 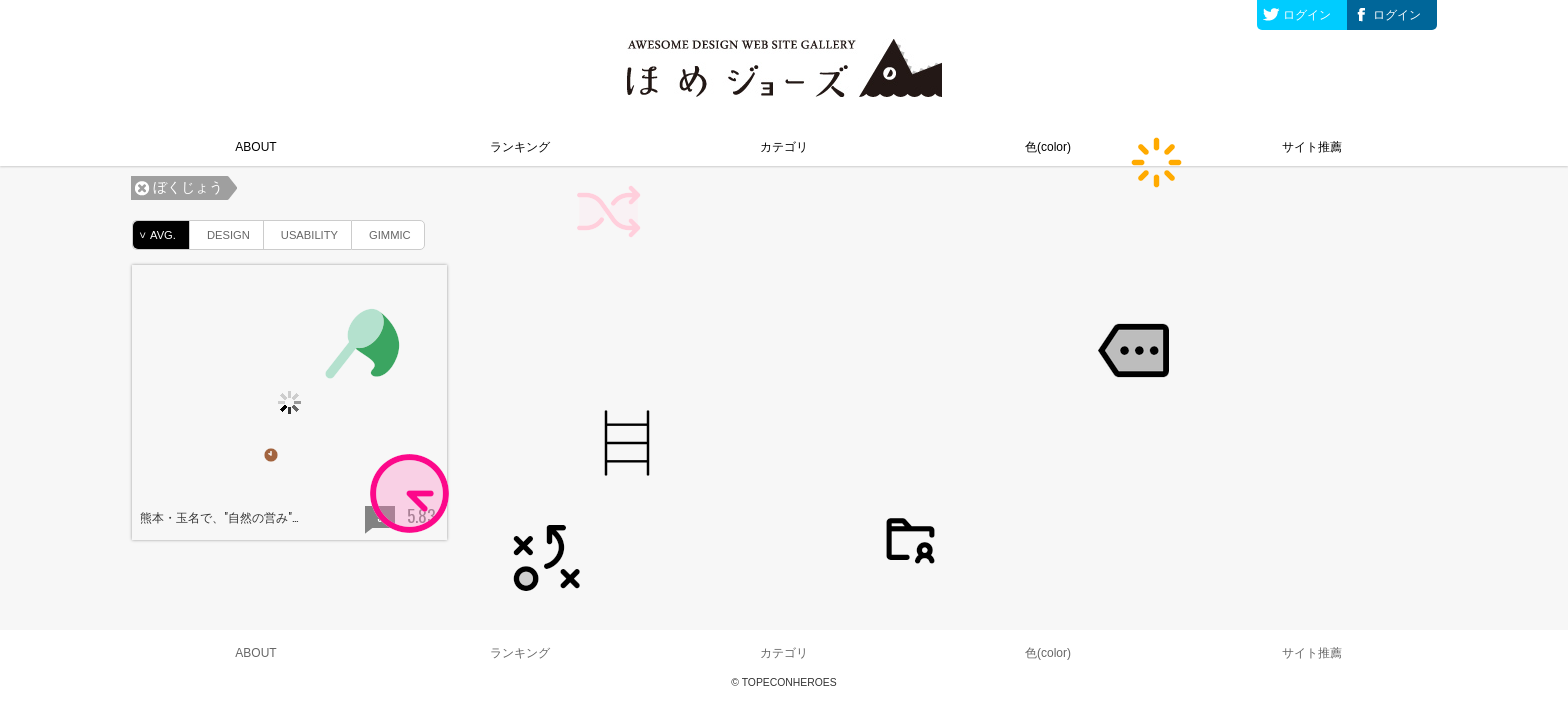 I want to click on view game plan or strategy options, so click(x=544, y=558).